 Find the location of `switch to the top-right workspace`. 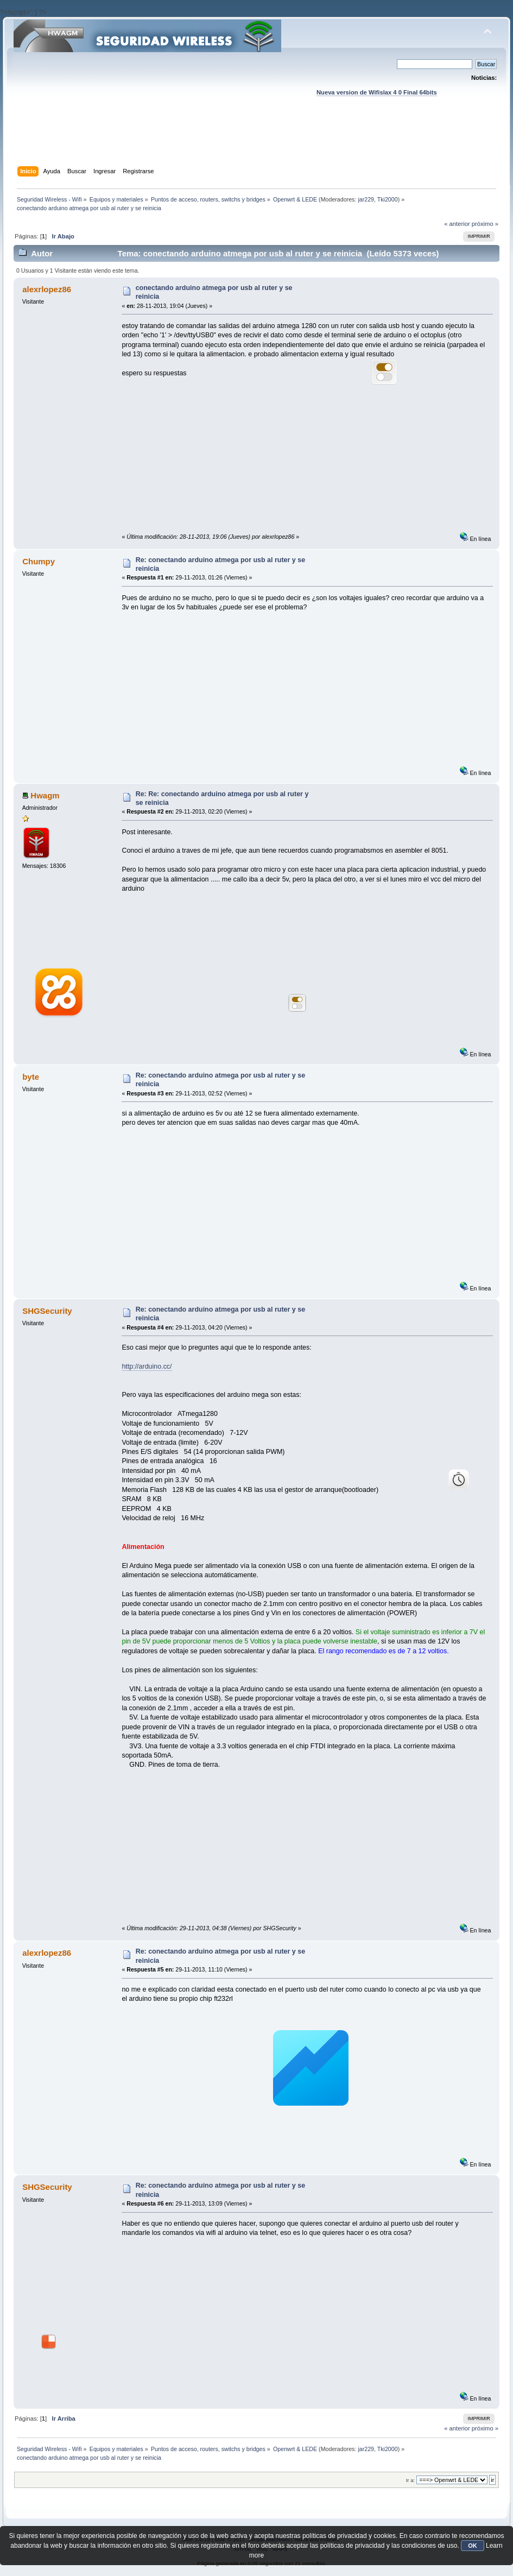

switch to the top-right workspace is located at coordinates (48, 2341).